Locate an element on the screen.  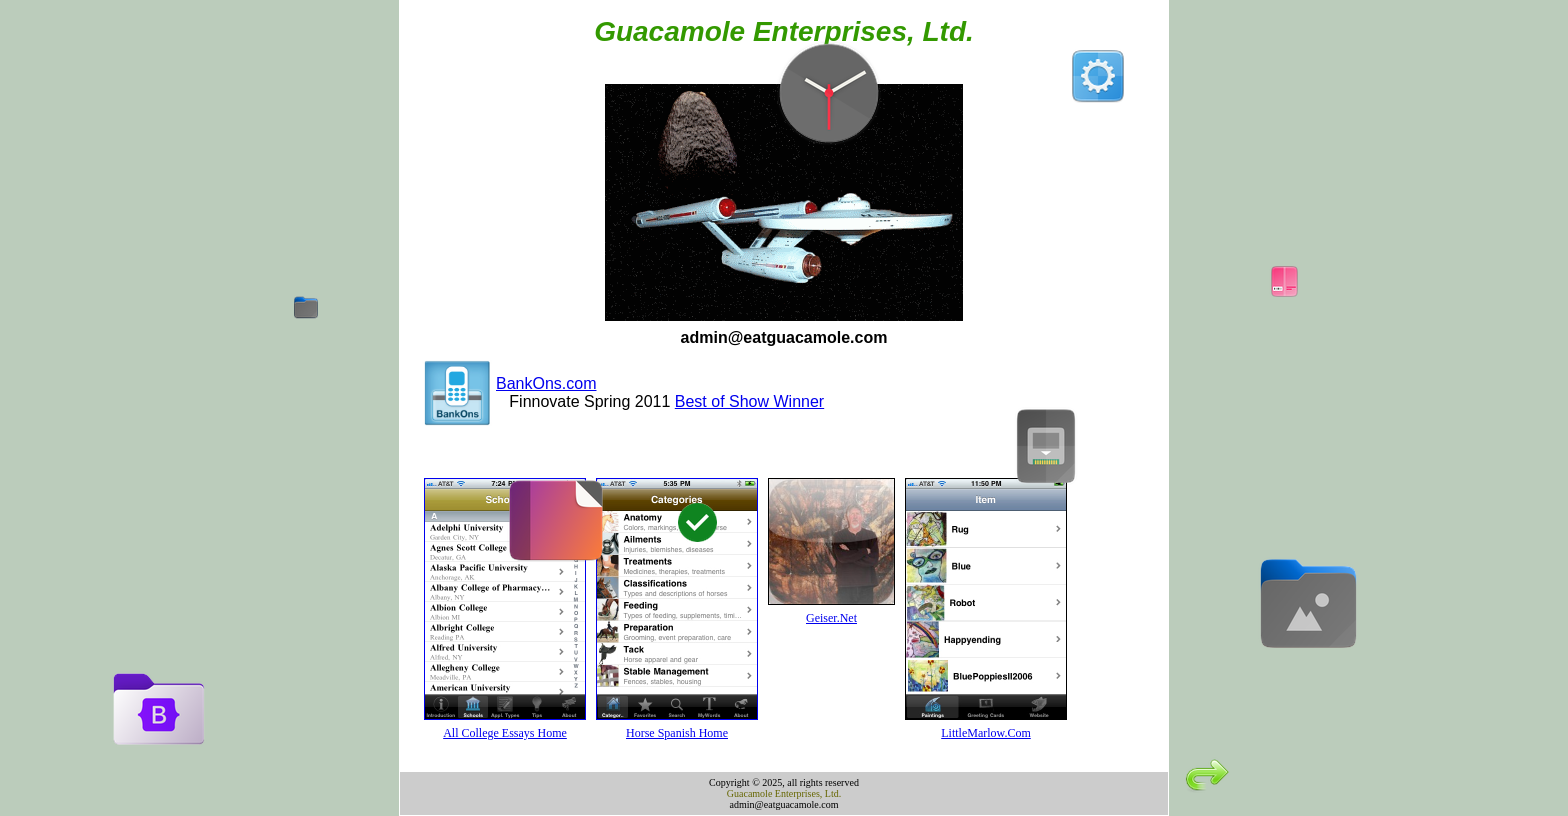
windows executable file type indicator is located at coordinates (1098, 76).